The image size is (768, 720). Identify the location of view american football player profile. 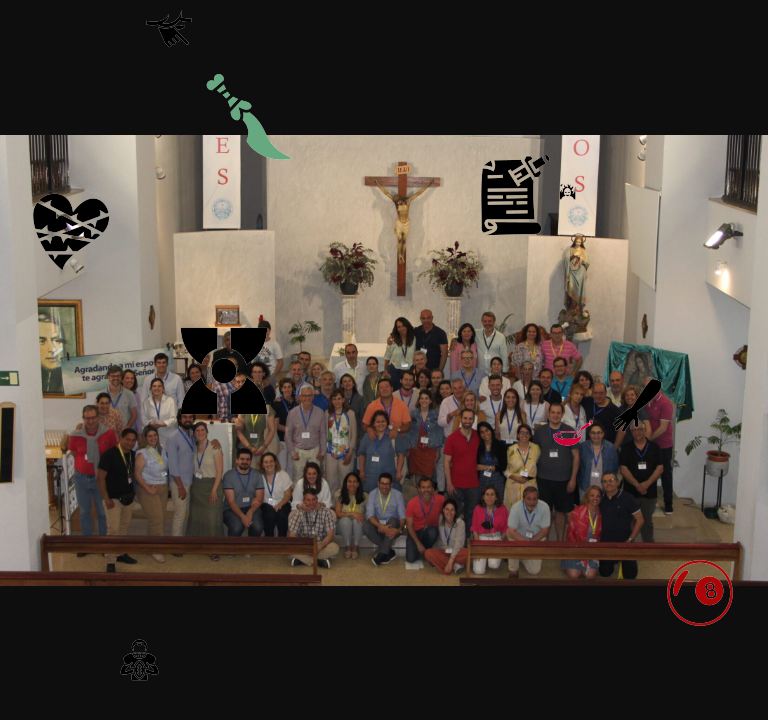
(139, 658).